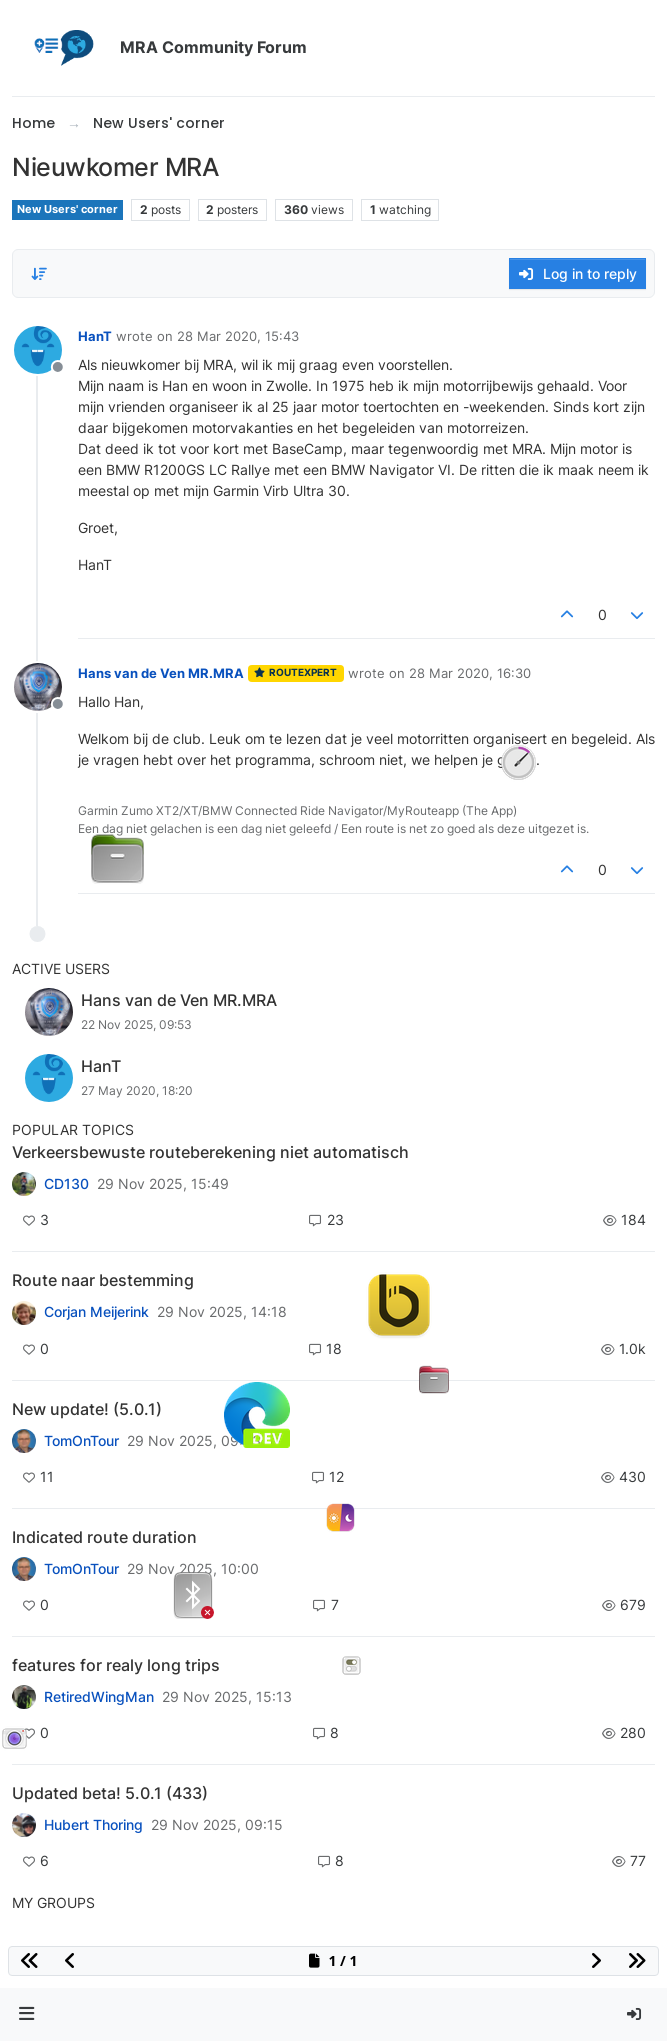 This screenshot has width=667, height=2041. What do you see at coordinates (351, 1665) in the screenshot?
I see `open gnome tweaks to customize system settings` at bounding box center [351, 1665].